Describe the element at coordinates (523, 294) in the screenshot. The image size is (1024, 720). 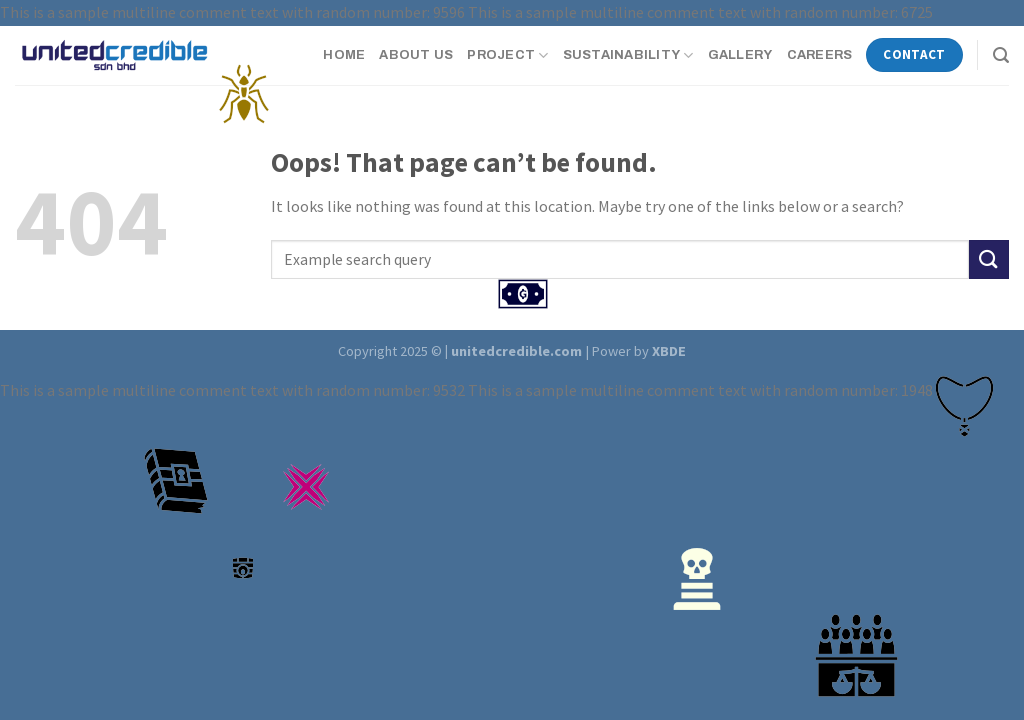
I see `view your wallet or balance` at that location.